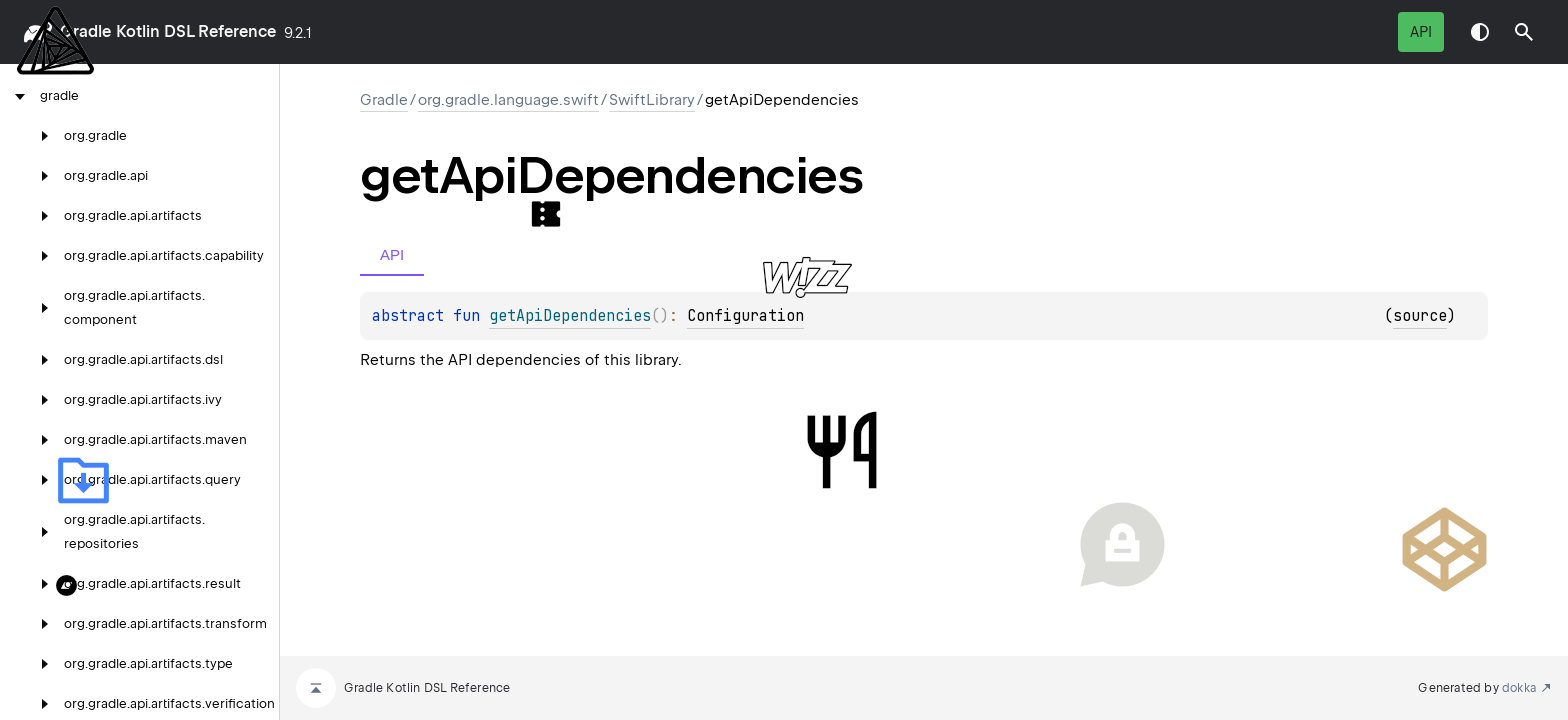 The height and width of the screenshot is (720, 1568). Describe the element at coordinates (842, 450) in the screenshot. I see `find nearby restaurants` at that location.